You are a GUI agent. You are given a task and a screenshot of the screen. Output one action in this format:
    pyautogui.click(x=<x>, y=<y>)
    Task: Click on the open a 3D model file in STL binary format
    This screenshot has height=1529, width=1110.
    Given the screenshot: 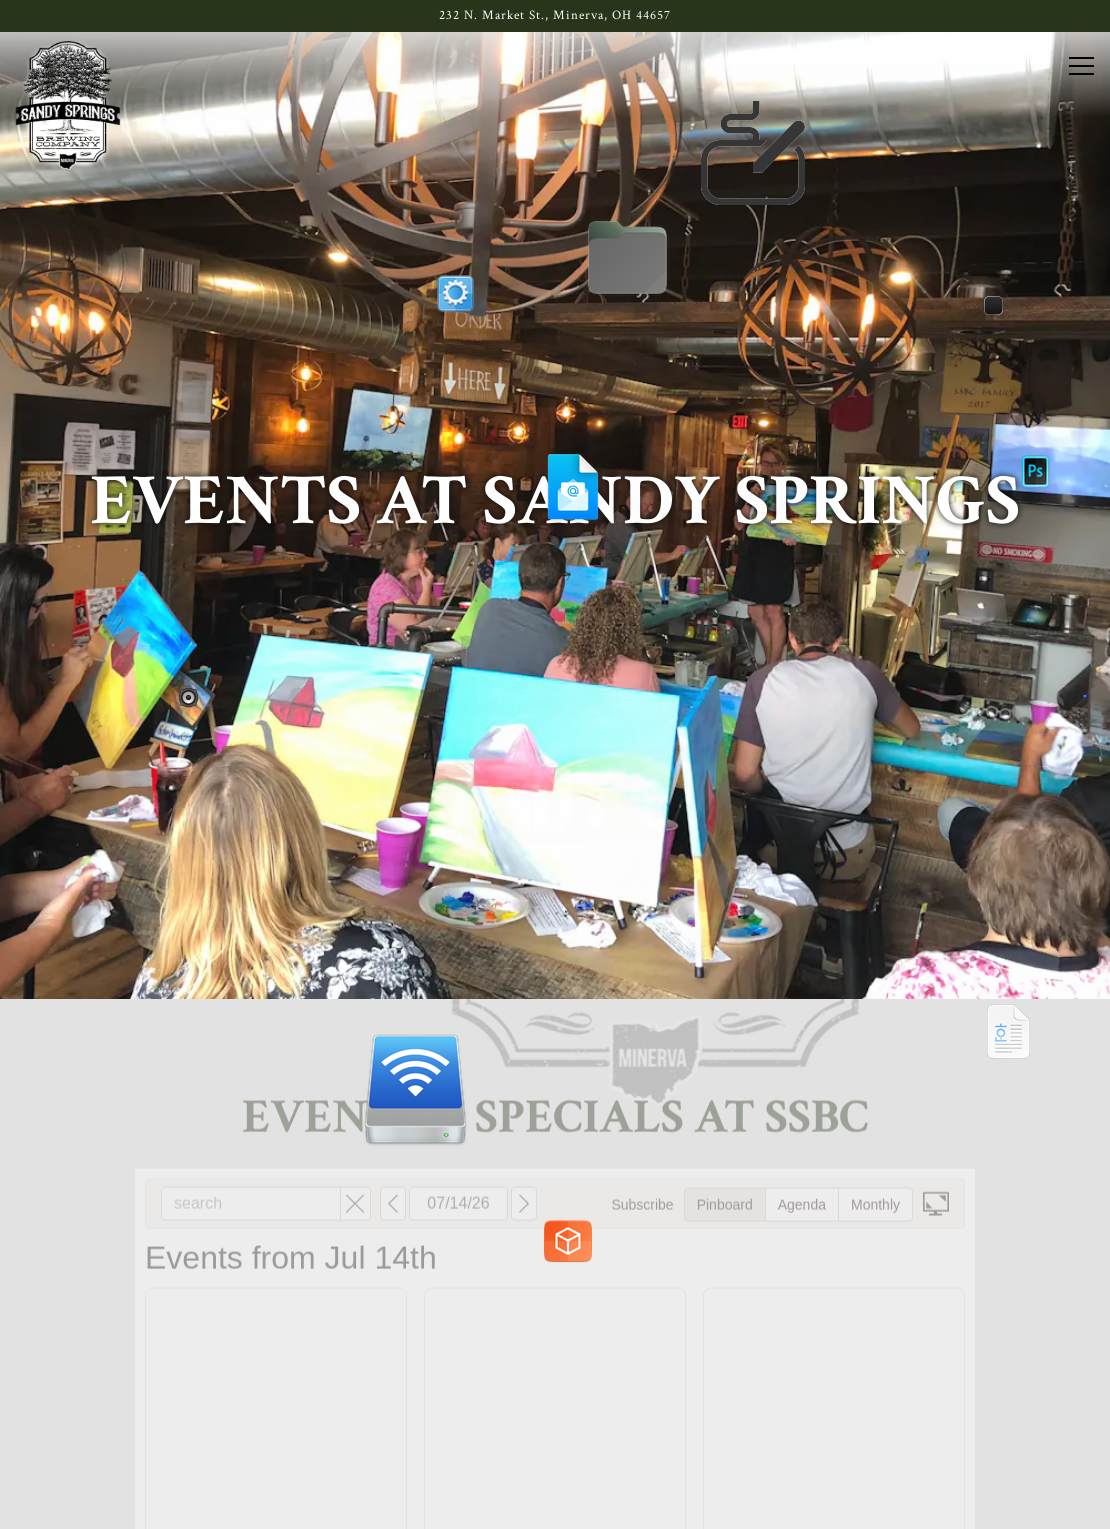 What is the action you would take?
    pyautogui.click(x=568, y=1240)
    